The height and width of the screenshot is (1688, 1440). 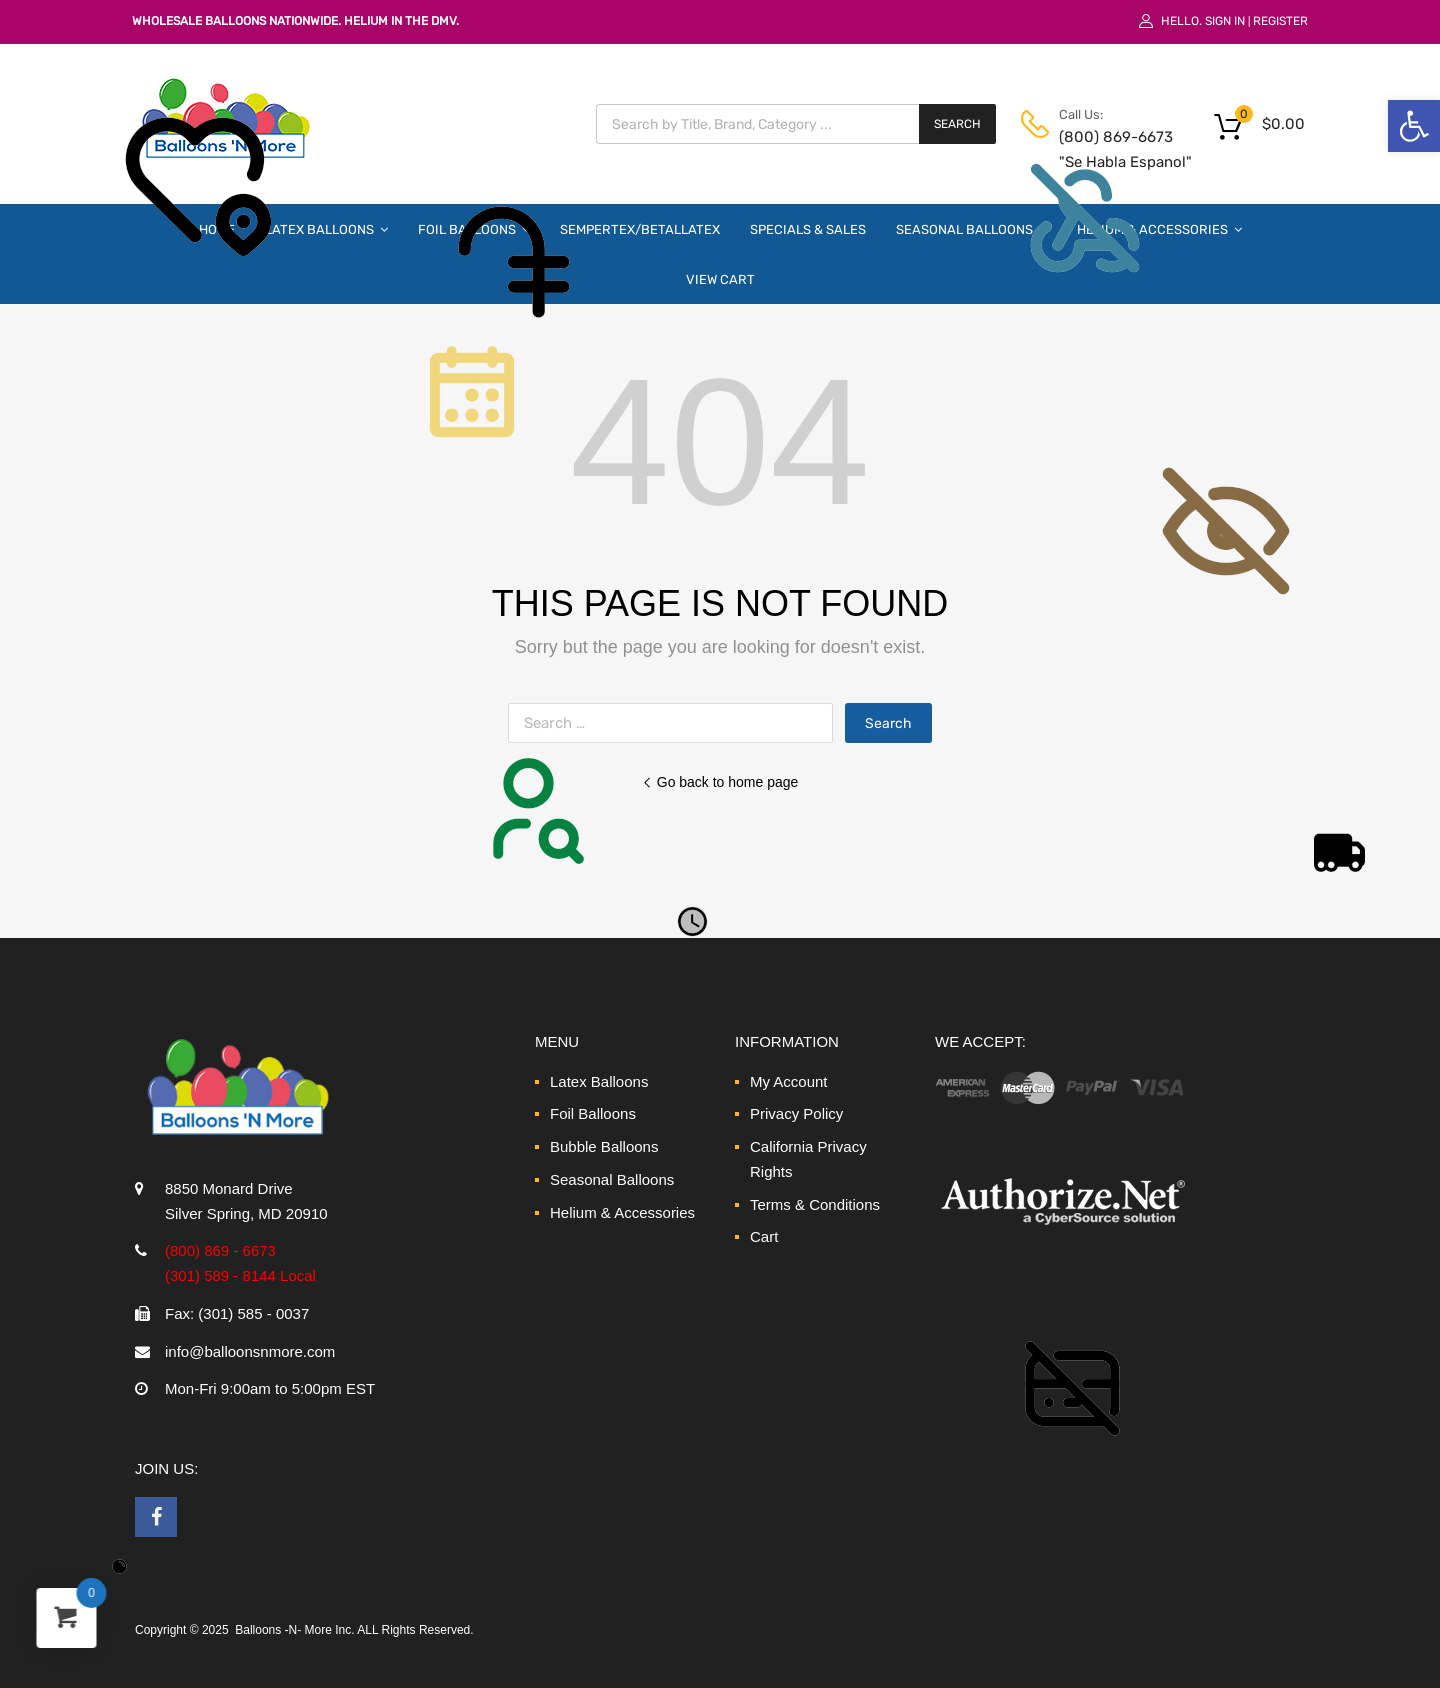 I want to click on track your delivery or shipment, so click(x=1339, y=851).